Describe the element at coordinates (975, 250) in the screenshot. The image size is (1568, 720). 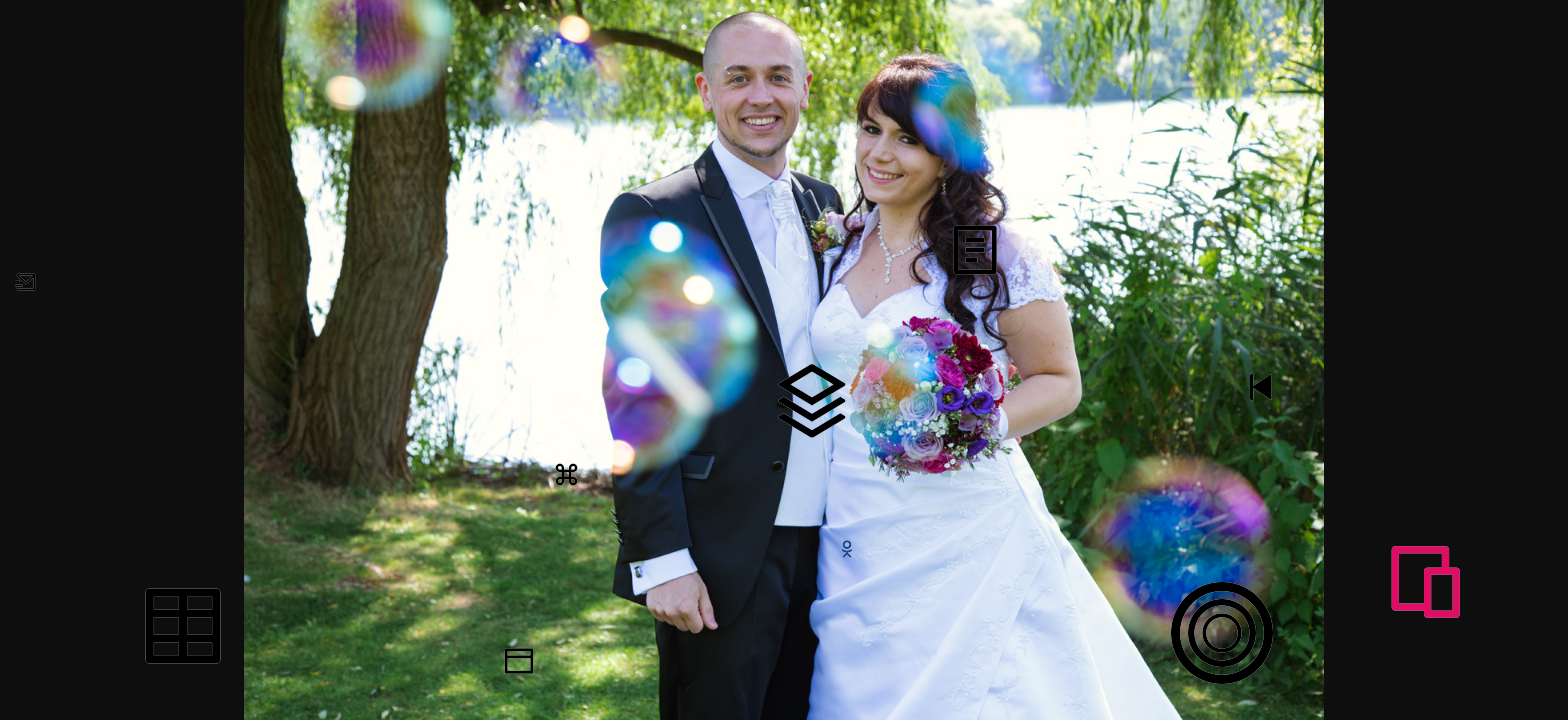
I see `view document list` at that location.